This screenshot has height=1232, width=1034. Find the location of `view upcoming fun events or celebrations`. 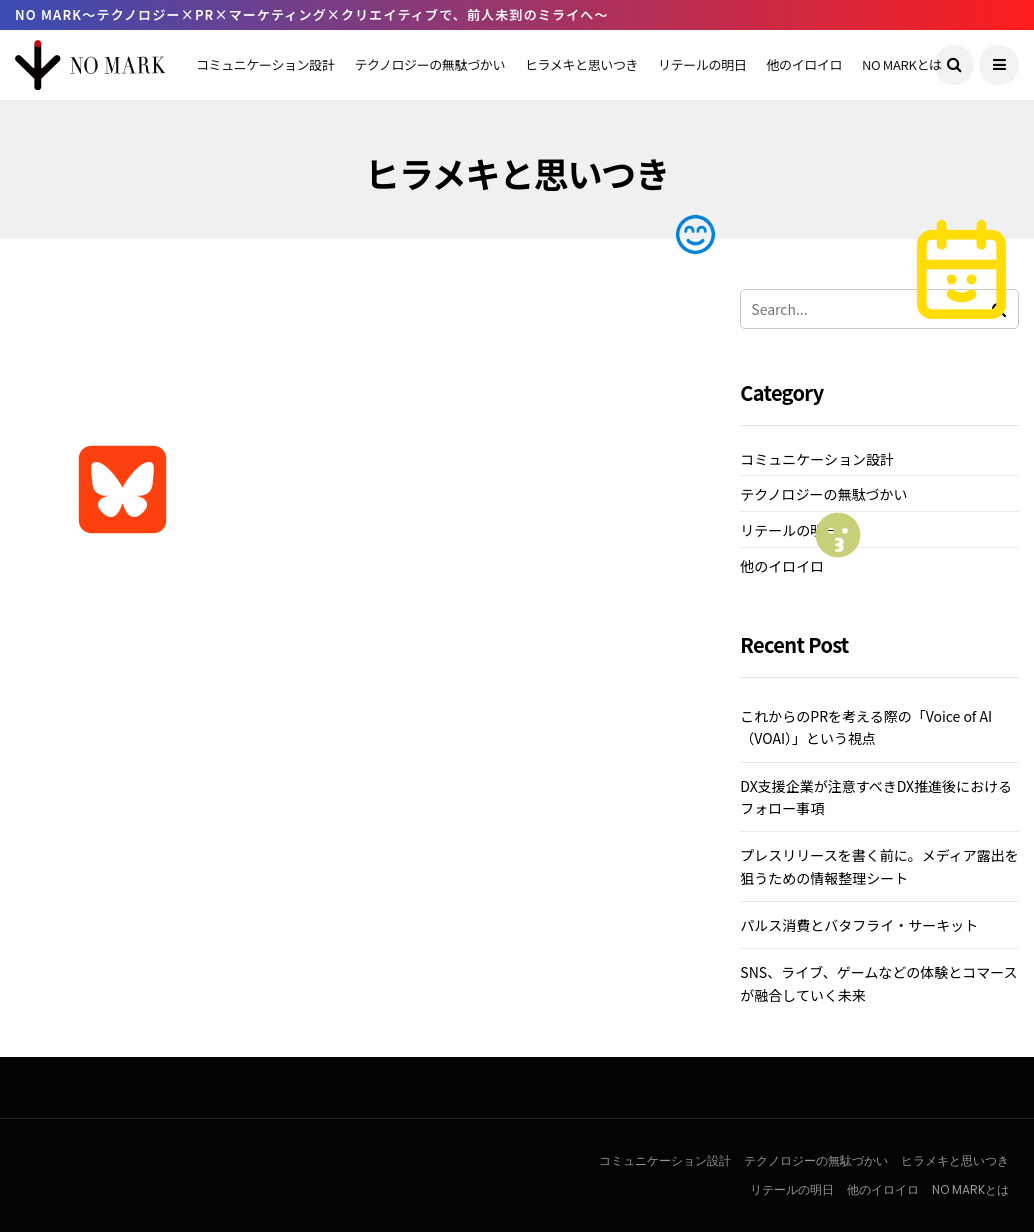

view upcoming fun events or celebrations is located at coordinates (961, 269).